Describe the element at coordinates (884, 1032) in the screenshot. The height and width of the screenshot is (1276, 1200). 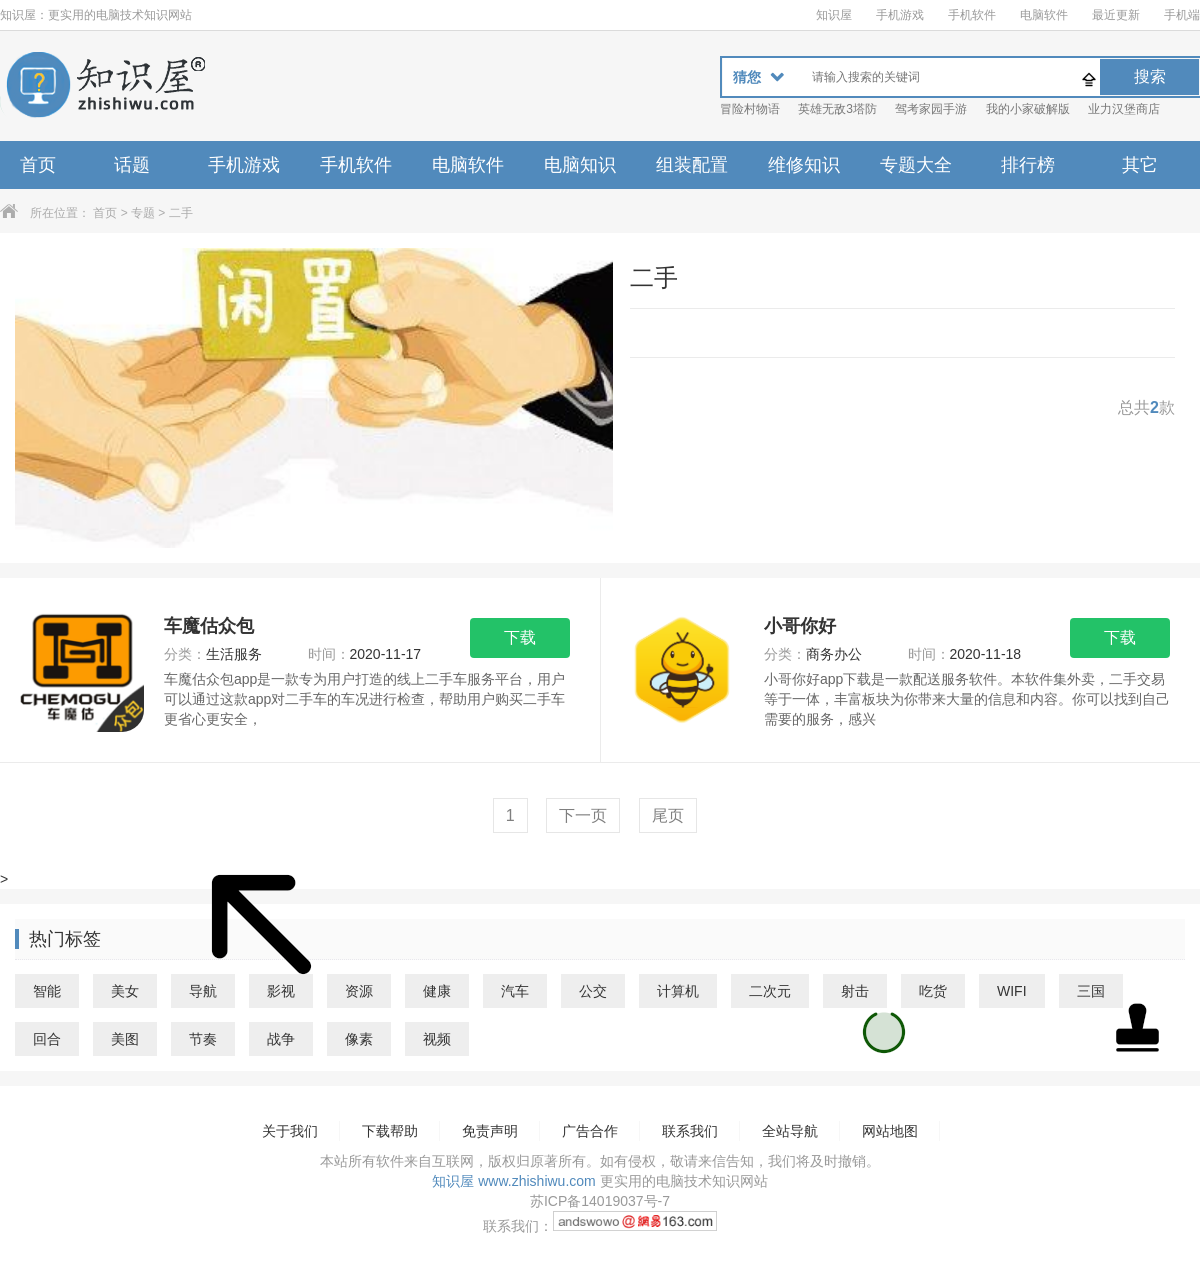
I see `loading or processing in progress` at that location.